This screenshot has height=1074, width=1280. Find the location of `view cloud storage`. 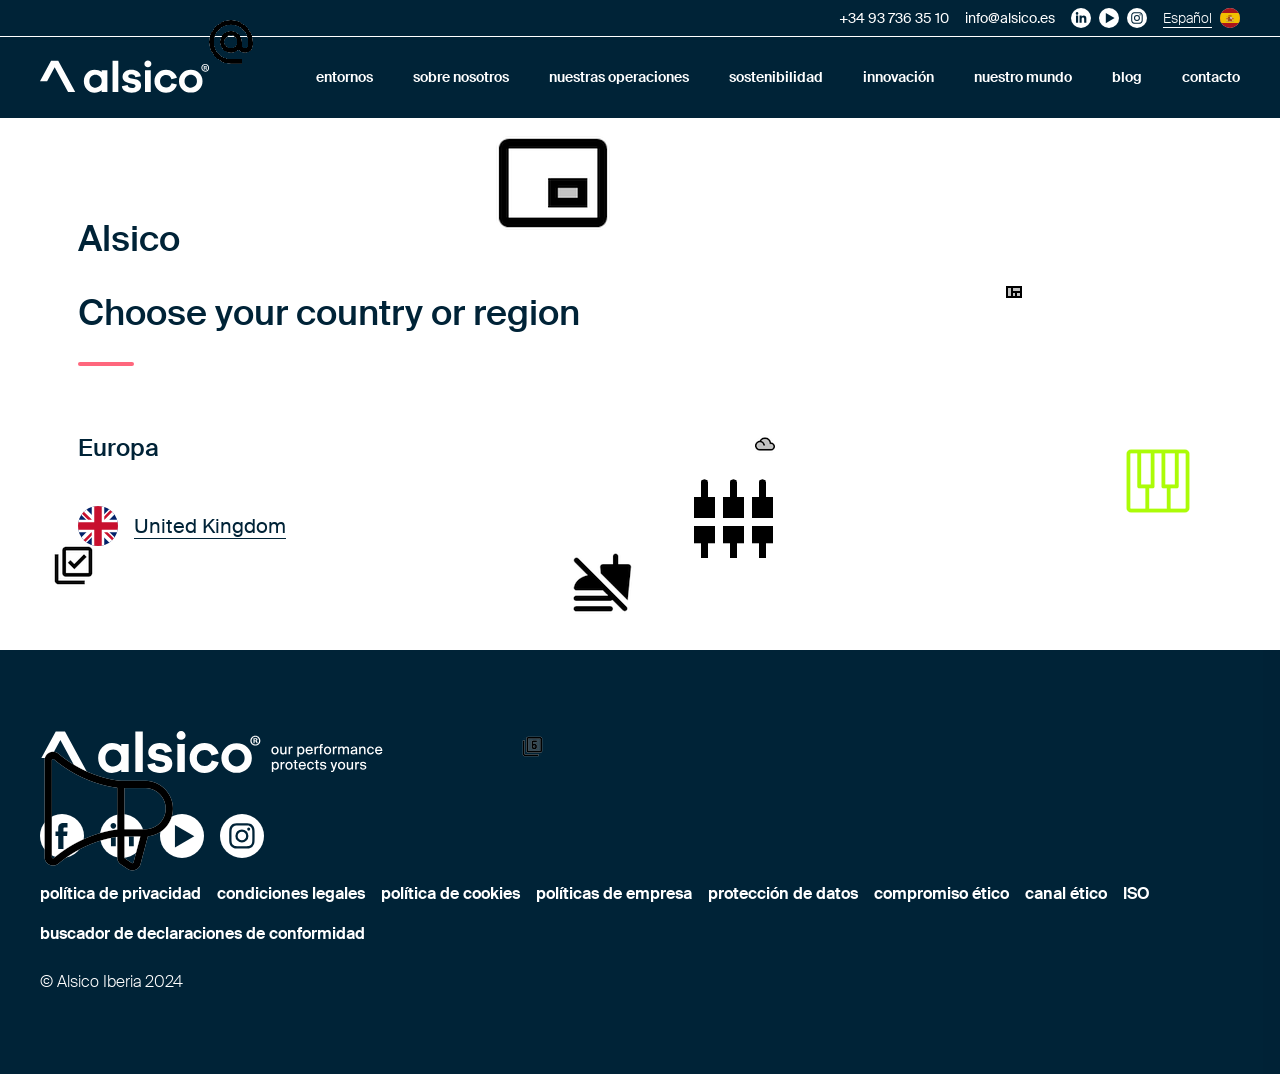

view cloud storage is located at coordinates (765, 444).